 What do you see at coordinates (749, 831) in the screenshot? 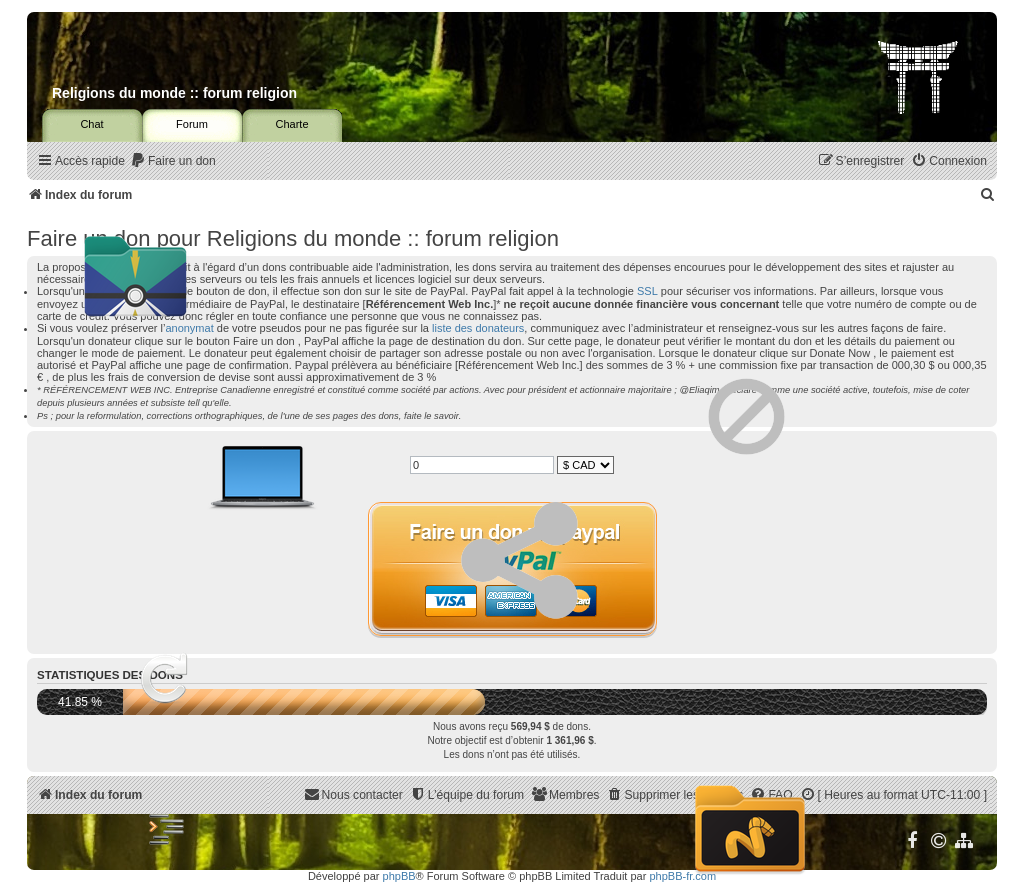
I see `open the Modo 3D modeling application folder` at bounding box center [749, 831].